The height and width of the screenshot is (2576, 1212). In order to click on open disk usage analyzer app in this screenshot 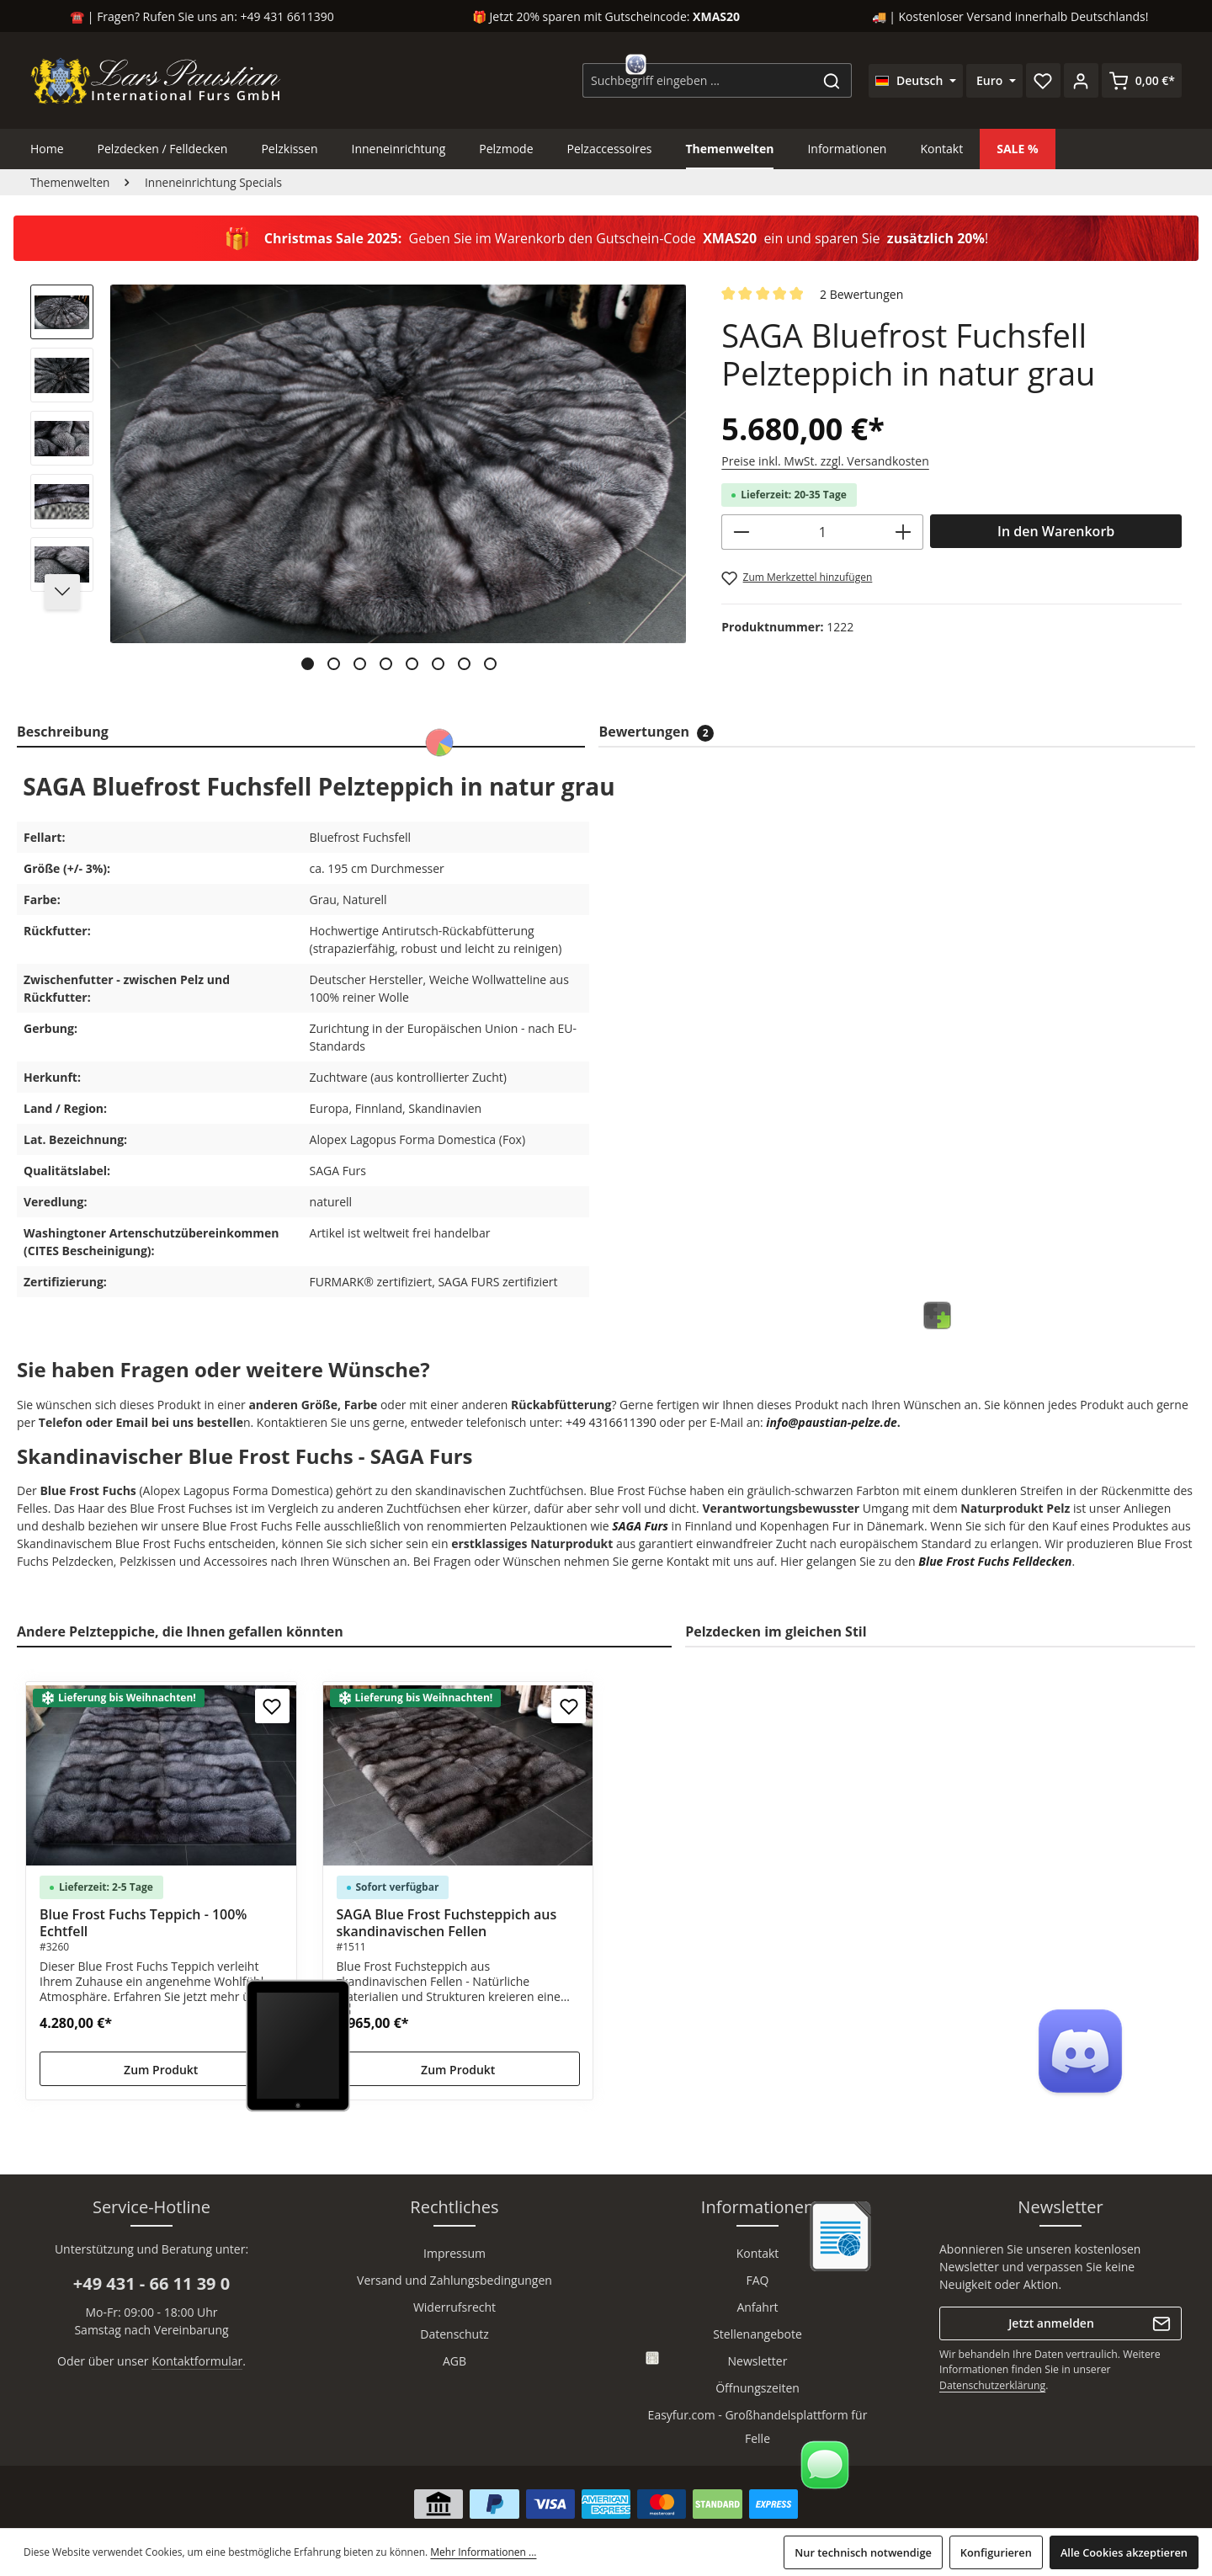, I will do `click(439, 742)`.